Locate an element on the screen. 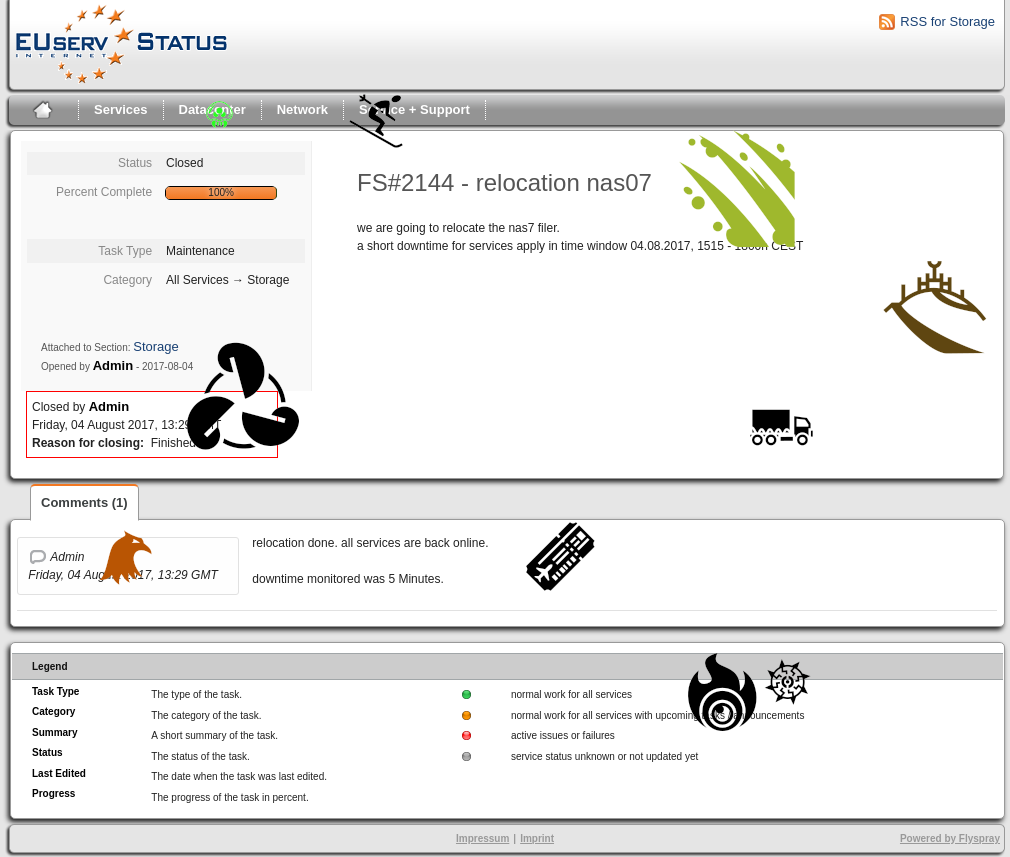 The image size is (1010, 857). view your boarding pass is located at coordinates (560, 556).